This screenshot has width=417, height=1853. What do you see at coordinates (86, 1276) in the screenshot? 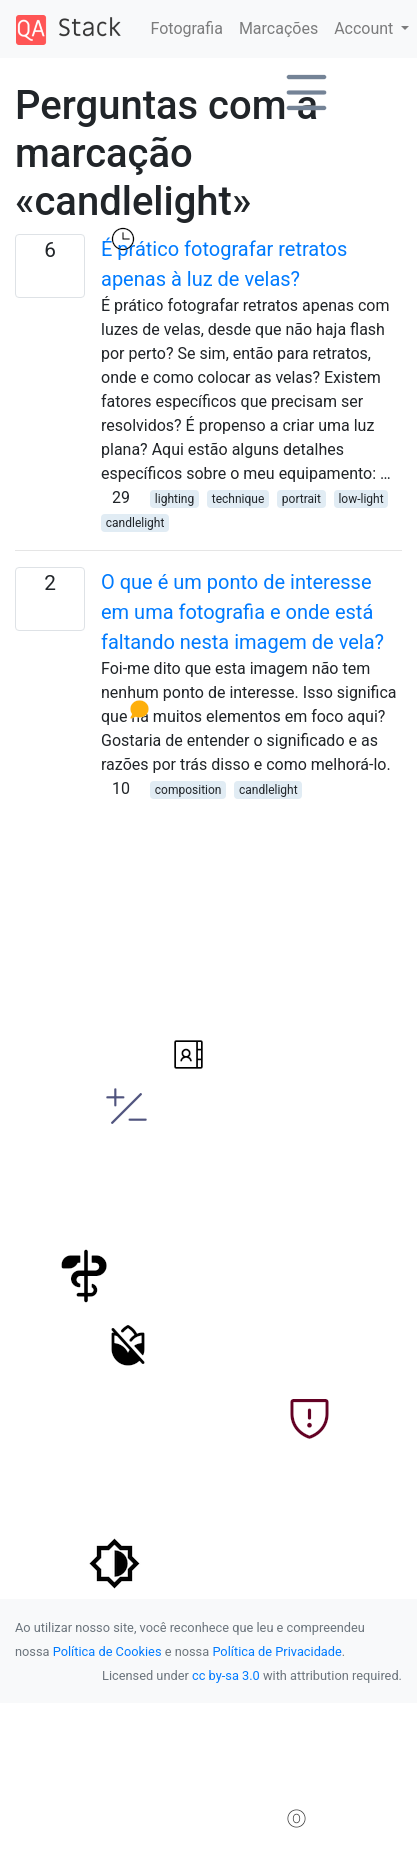
I see `access medical or healthcare services` at bounding box center [86, 1276].